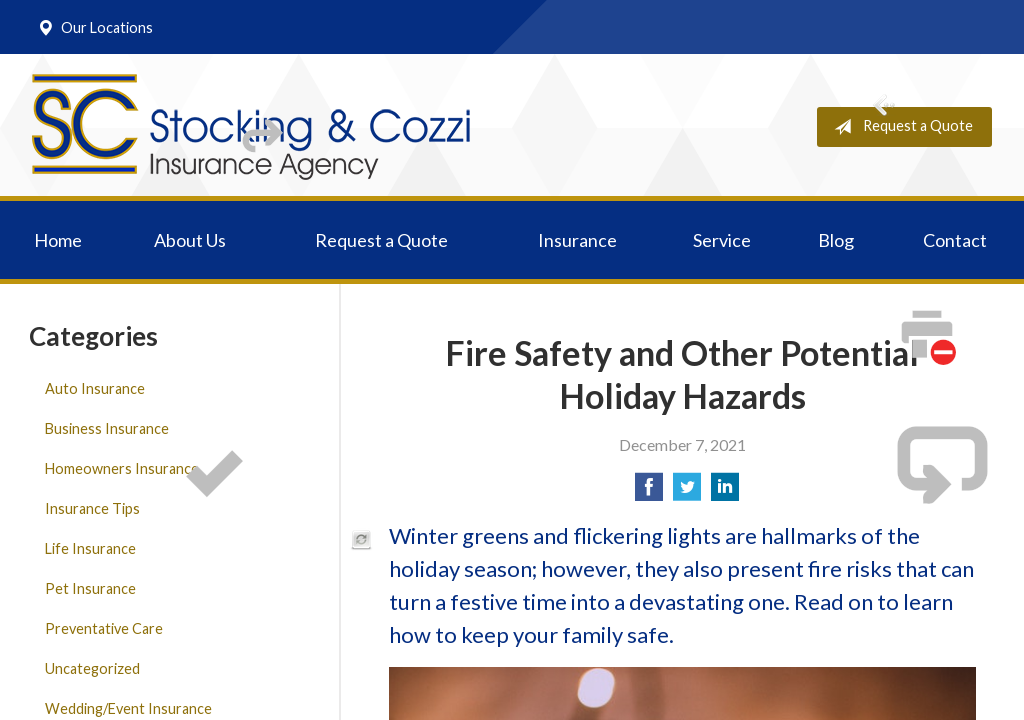 The height and width of the screenshot is (720, 1024). I want to click on redo the last undone action, so click(262, 136).